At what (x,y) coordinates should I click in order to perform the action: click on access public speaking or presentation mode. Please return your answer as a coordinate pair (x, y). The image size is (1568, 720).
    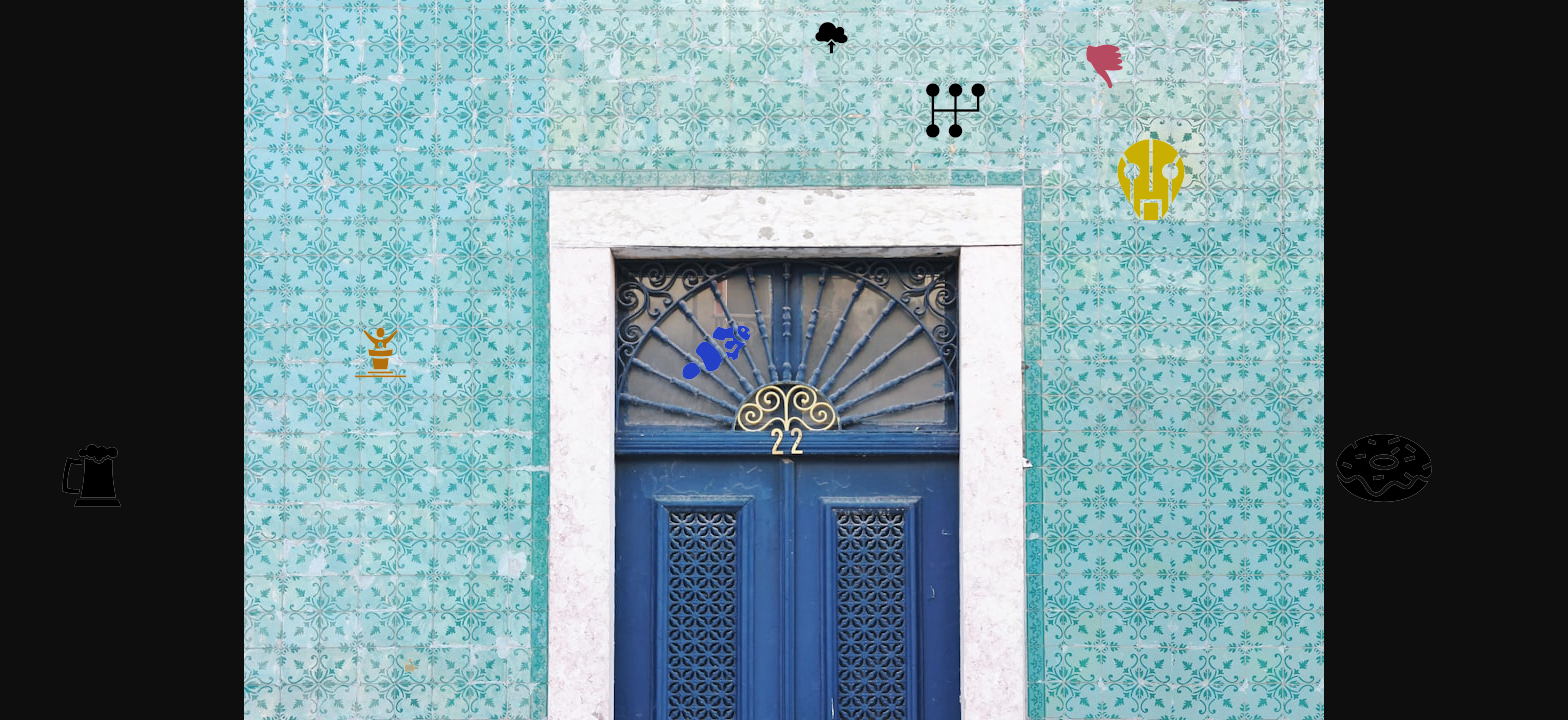
    Looking at the image, I should click on (380, 351).